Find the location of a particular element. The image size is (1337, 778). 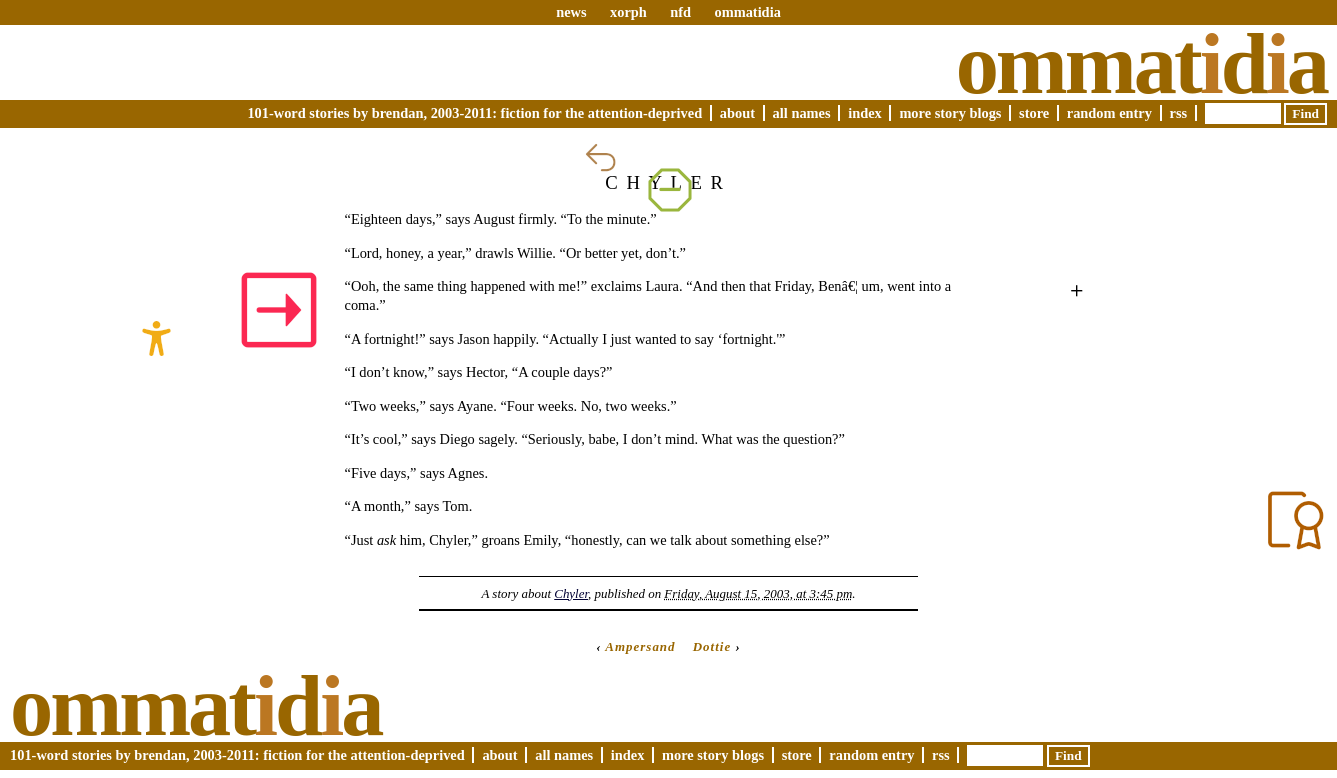

indicates a renamed file in a diff view is located at coordinates (279, 310).